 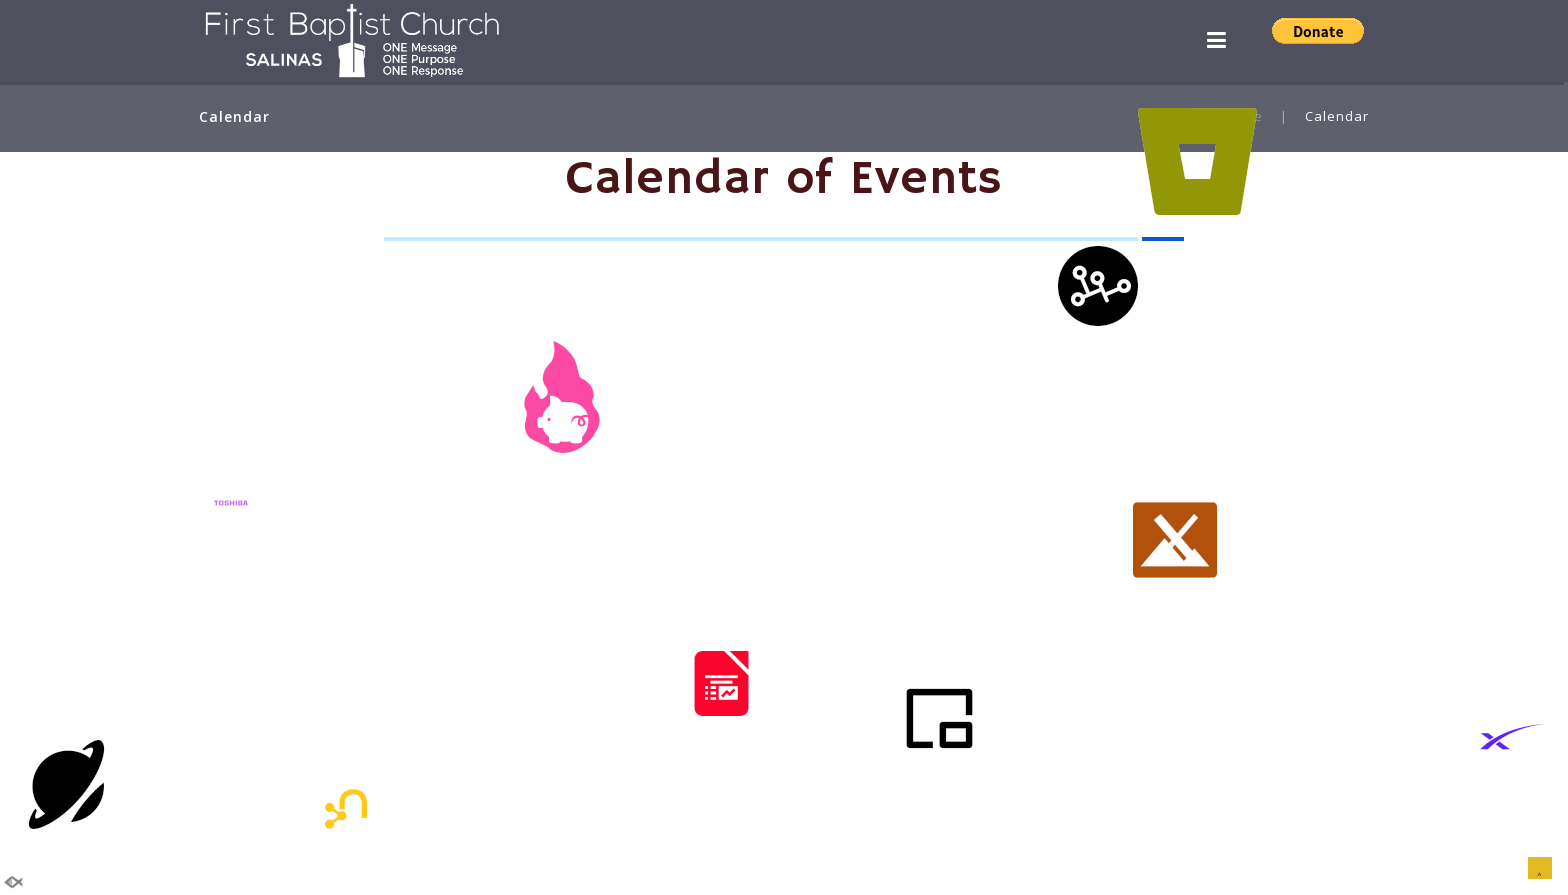 I want to click on open Firefly III personal finance manager, so click(x=562, y=397).